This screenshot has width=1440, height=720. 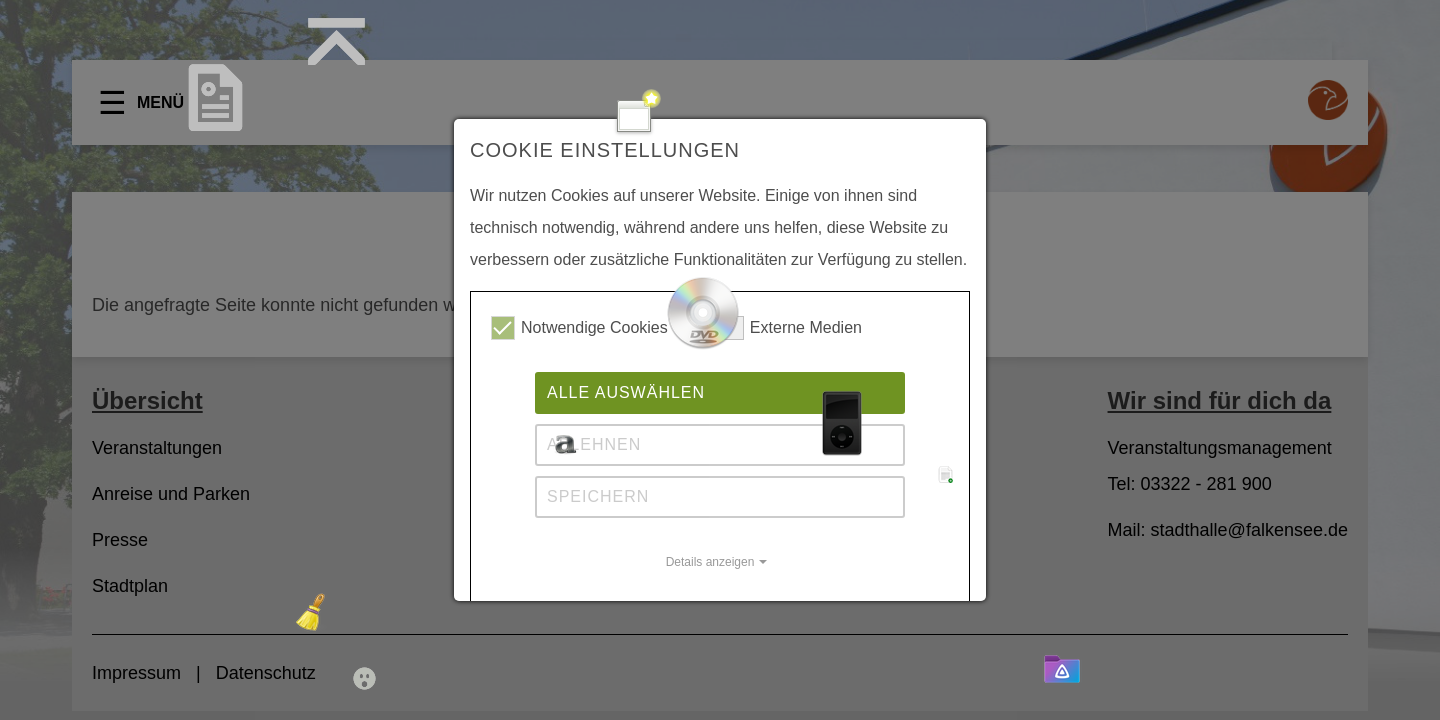 I want to click on open a new window, so click(x=637, y=113).